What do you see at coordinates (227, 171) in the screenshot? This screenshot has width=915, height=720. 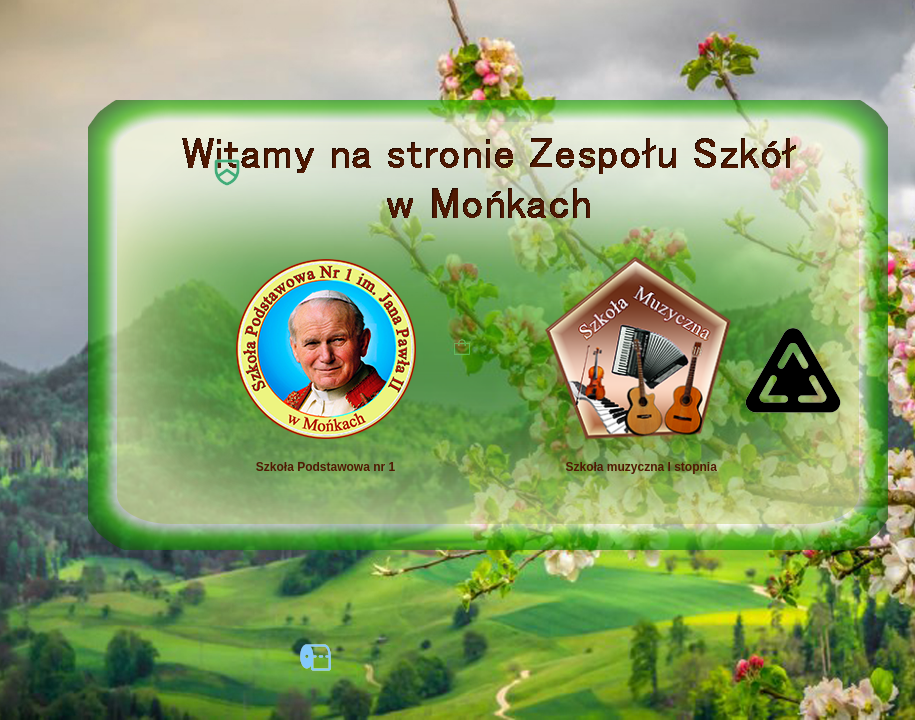 I see `access security or protection settings` at bounding box center [227, 171].